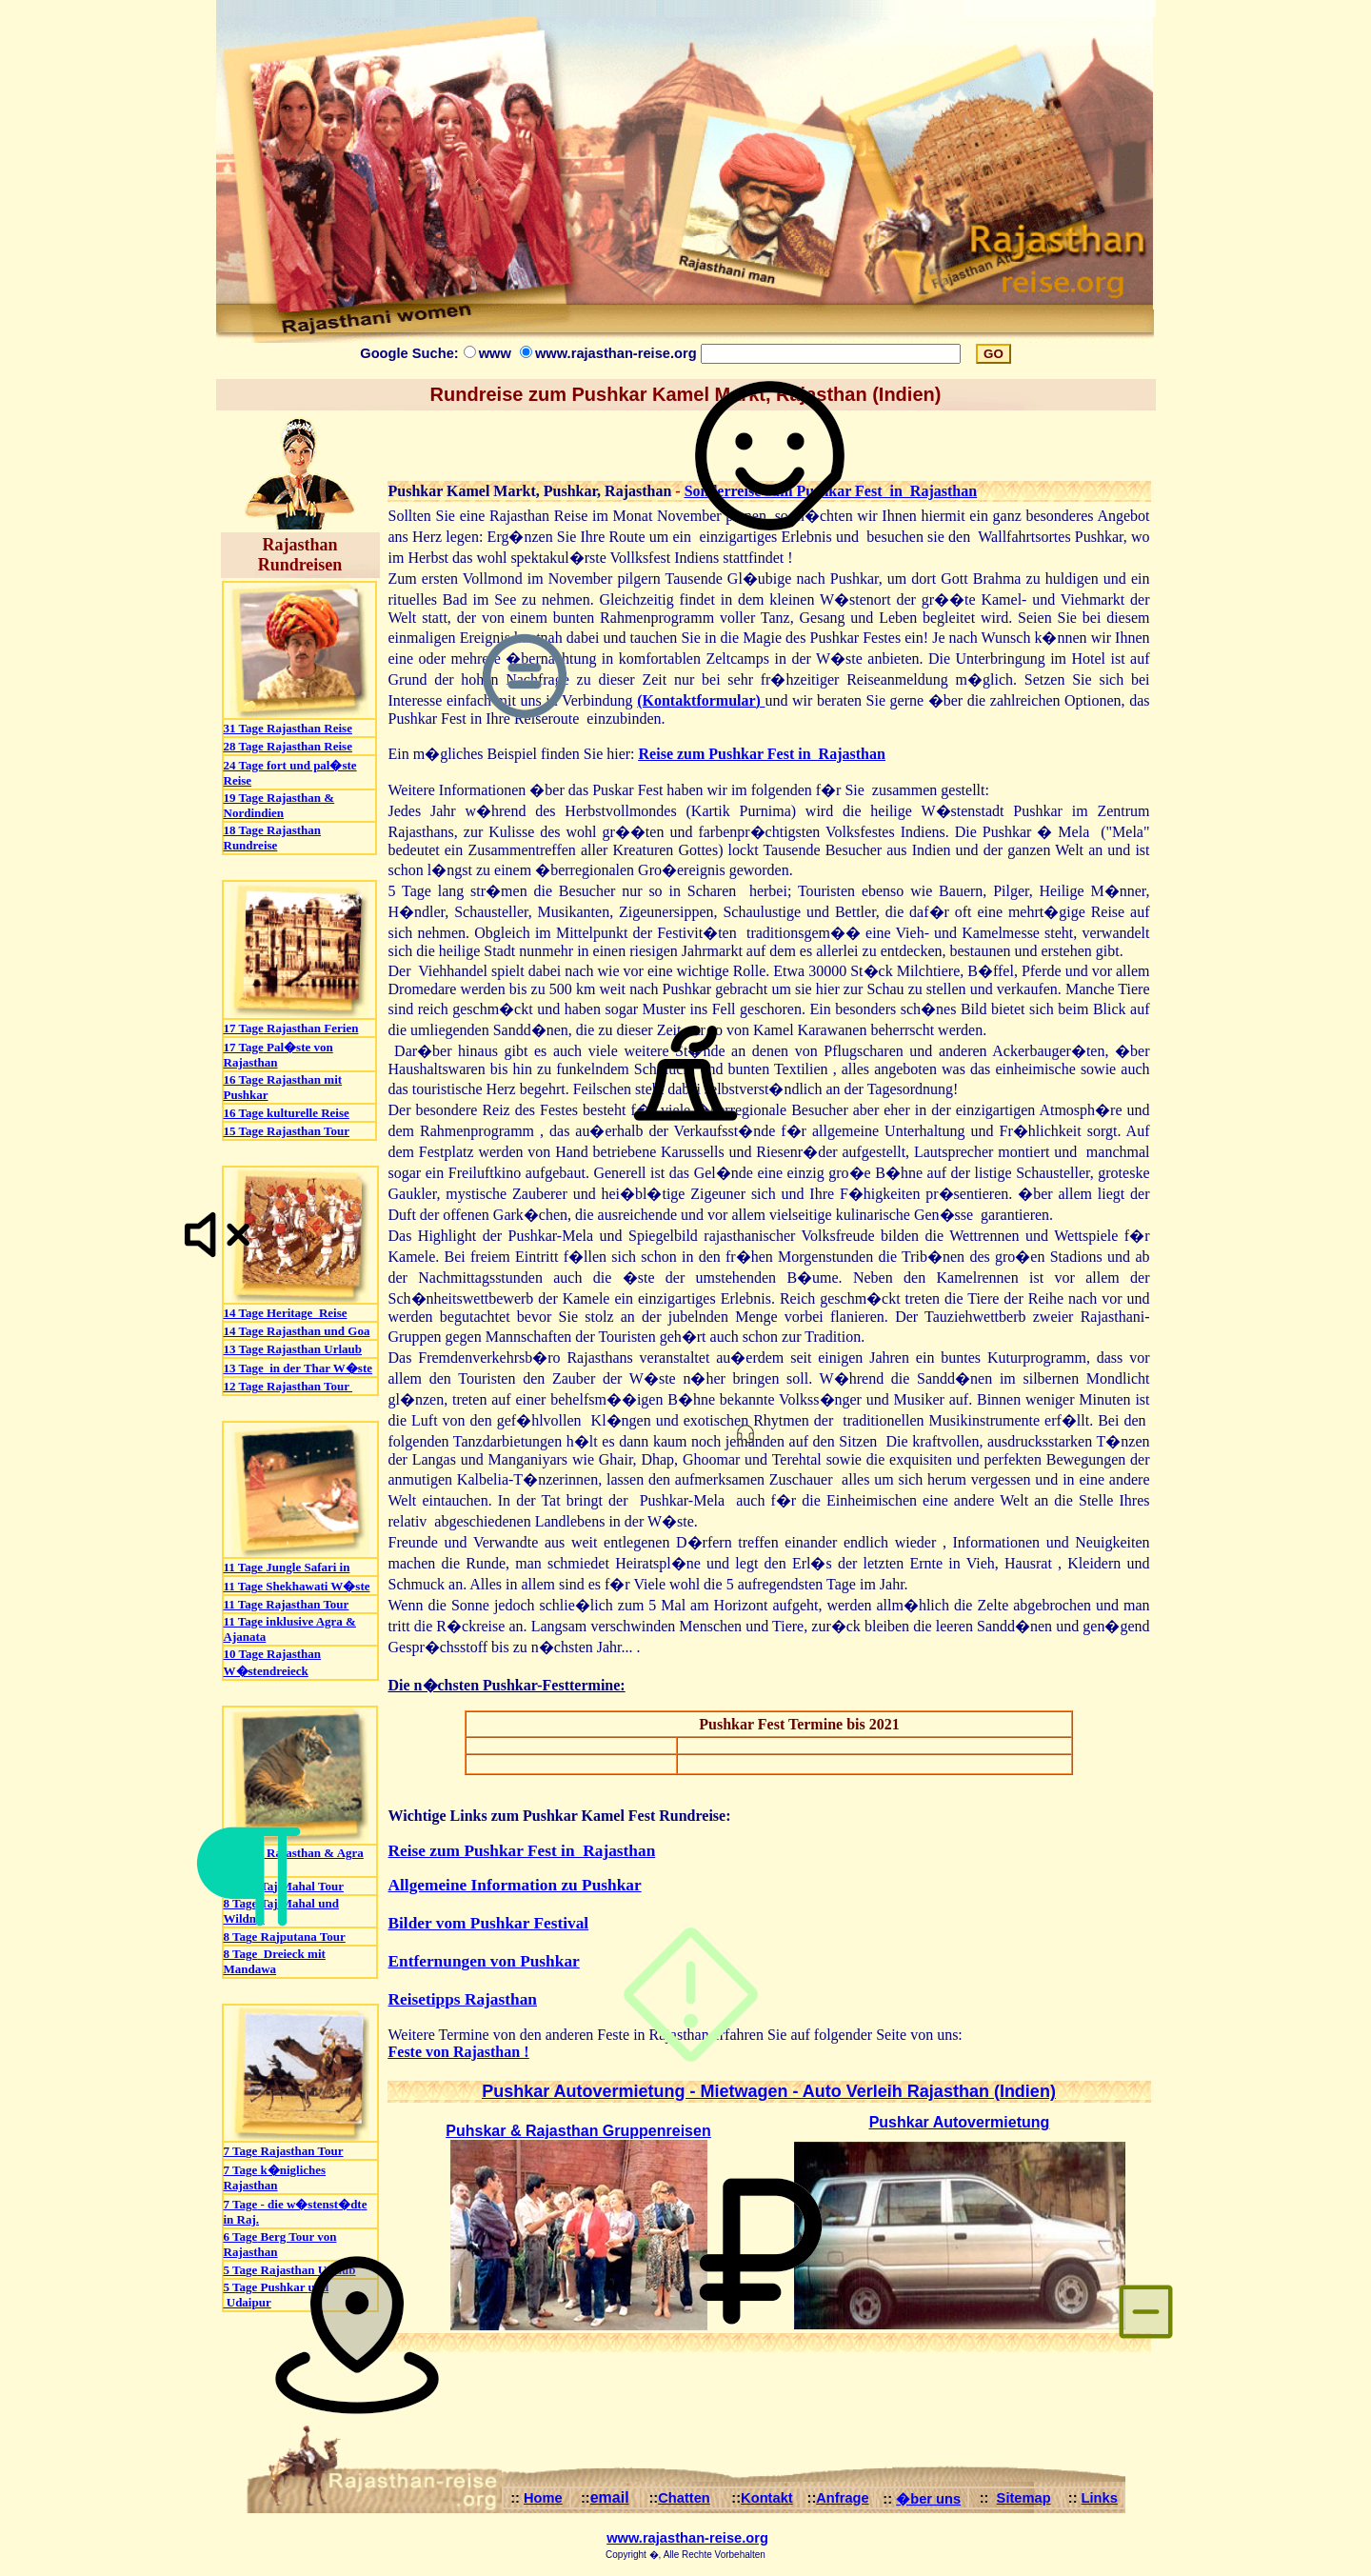  I want to click on collapse or minimize a section, so click(1145, 2311).